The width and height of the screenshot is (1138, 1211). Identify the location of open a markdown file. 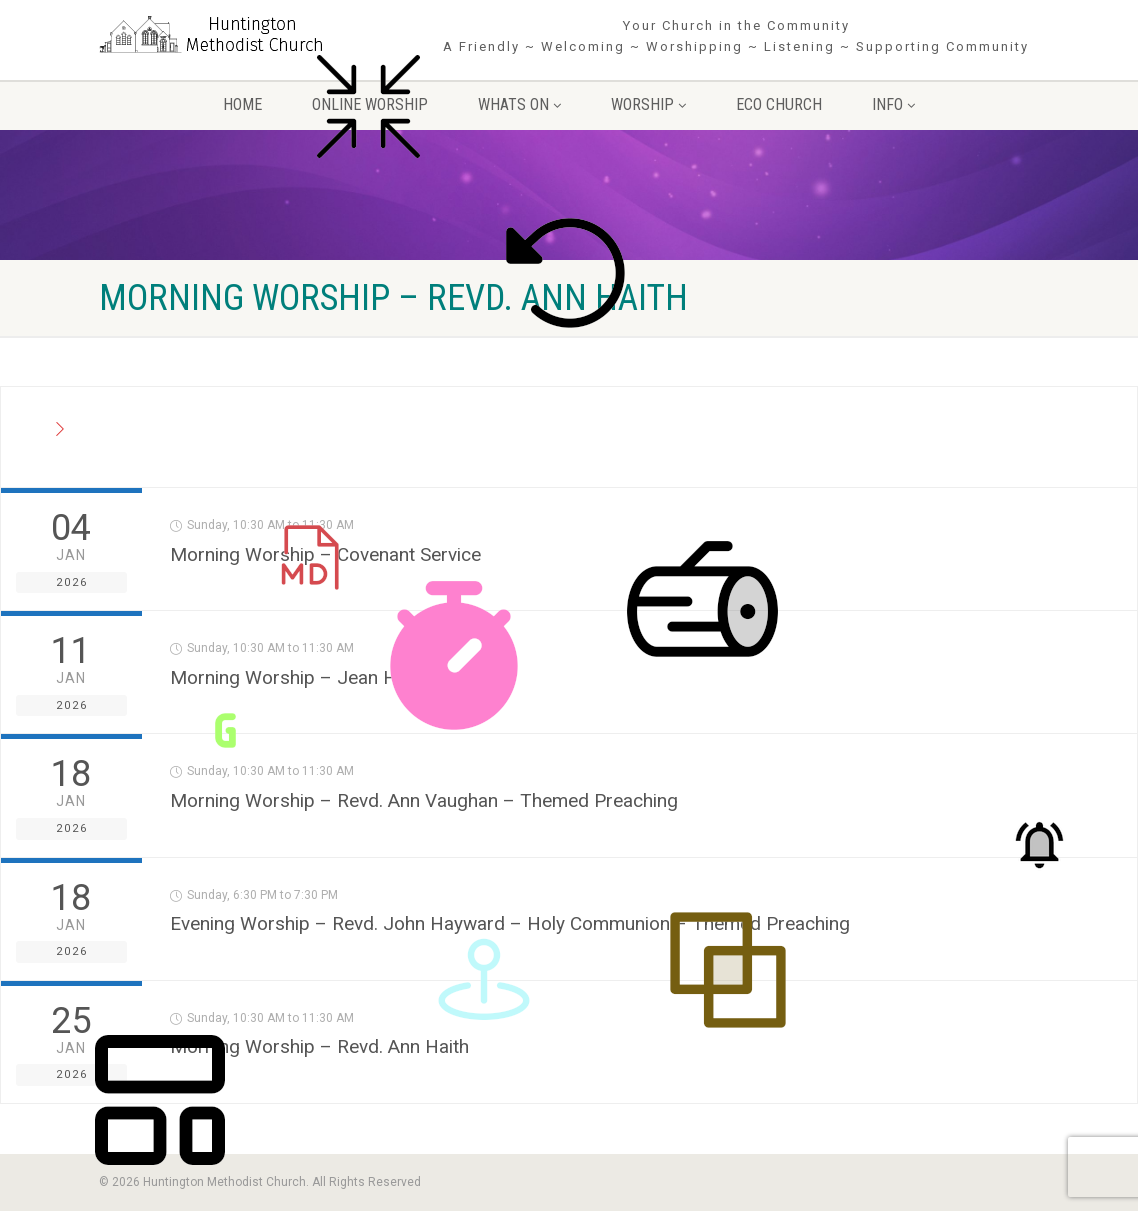
(311, 557).